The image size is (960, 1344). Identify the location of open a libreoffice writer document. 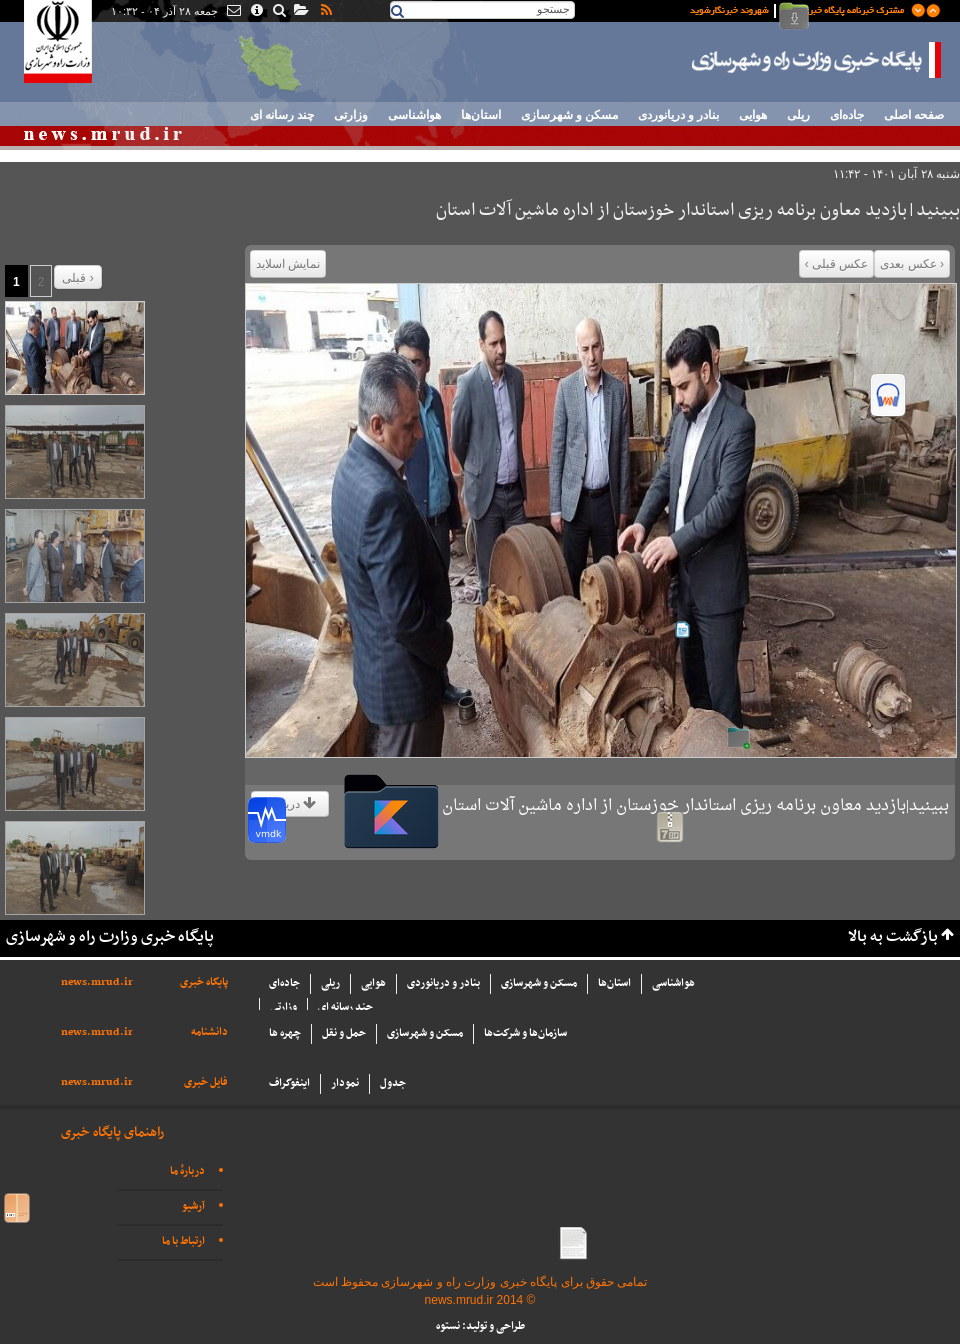
(682, 629).